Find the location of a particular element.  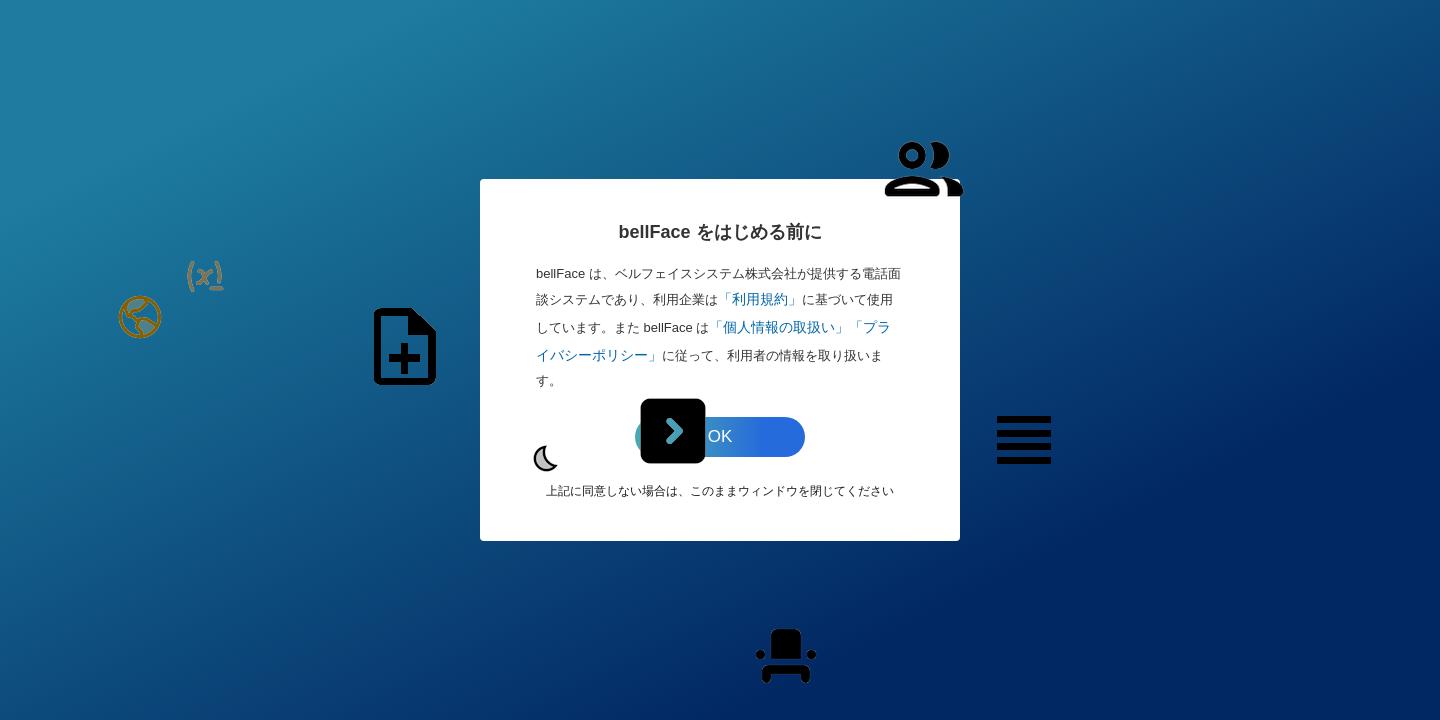

create a new note or document is located at coordinates (404, 346).